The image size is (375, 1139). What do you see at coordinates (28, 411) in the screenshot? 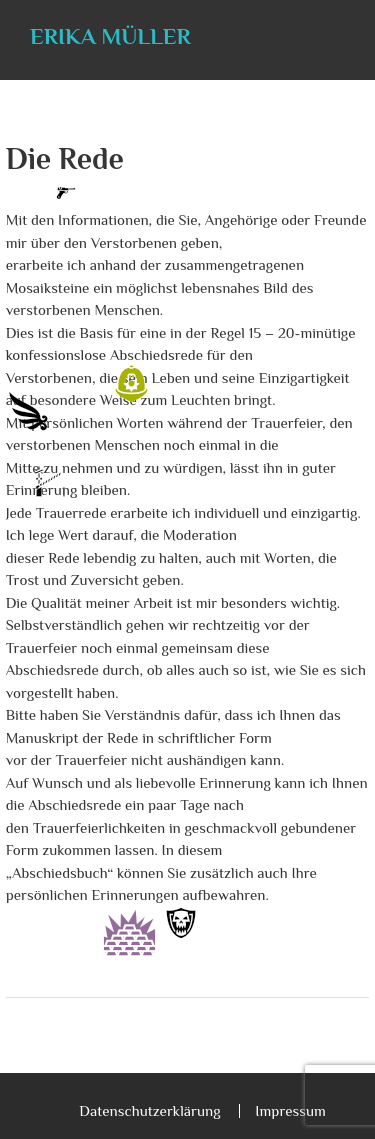
I see `indicates flight or airborne ability in gameplay` at bounding box center [28, 411].